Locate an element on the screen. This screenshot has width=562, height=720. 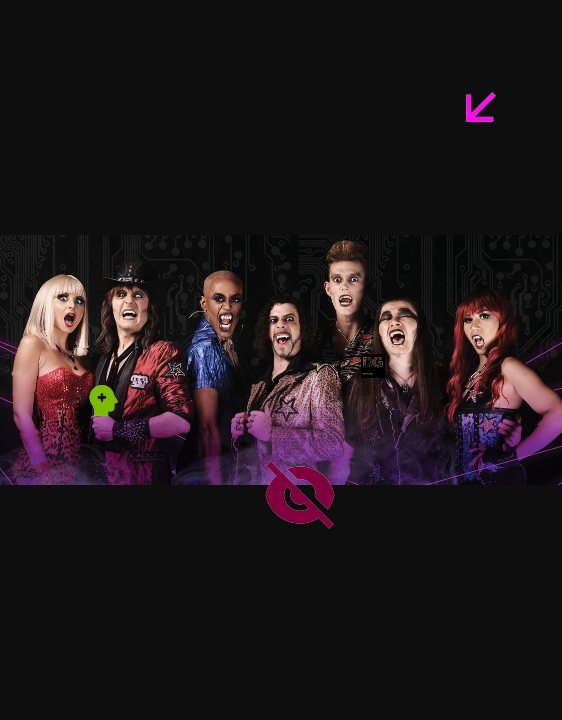
access mental health resources is located at coordinates (103, 400).